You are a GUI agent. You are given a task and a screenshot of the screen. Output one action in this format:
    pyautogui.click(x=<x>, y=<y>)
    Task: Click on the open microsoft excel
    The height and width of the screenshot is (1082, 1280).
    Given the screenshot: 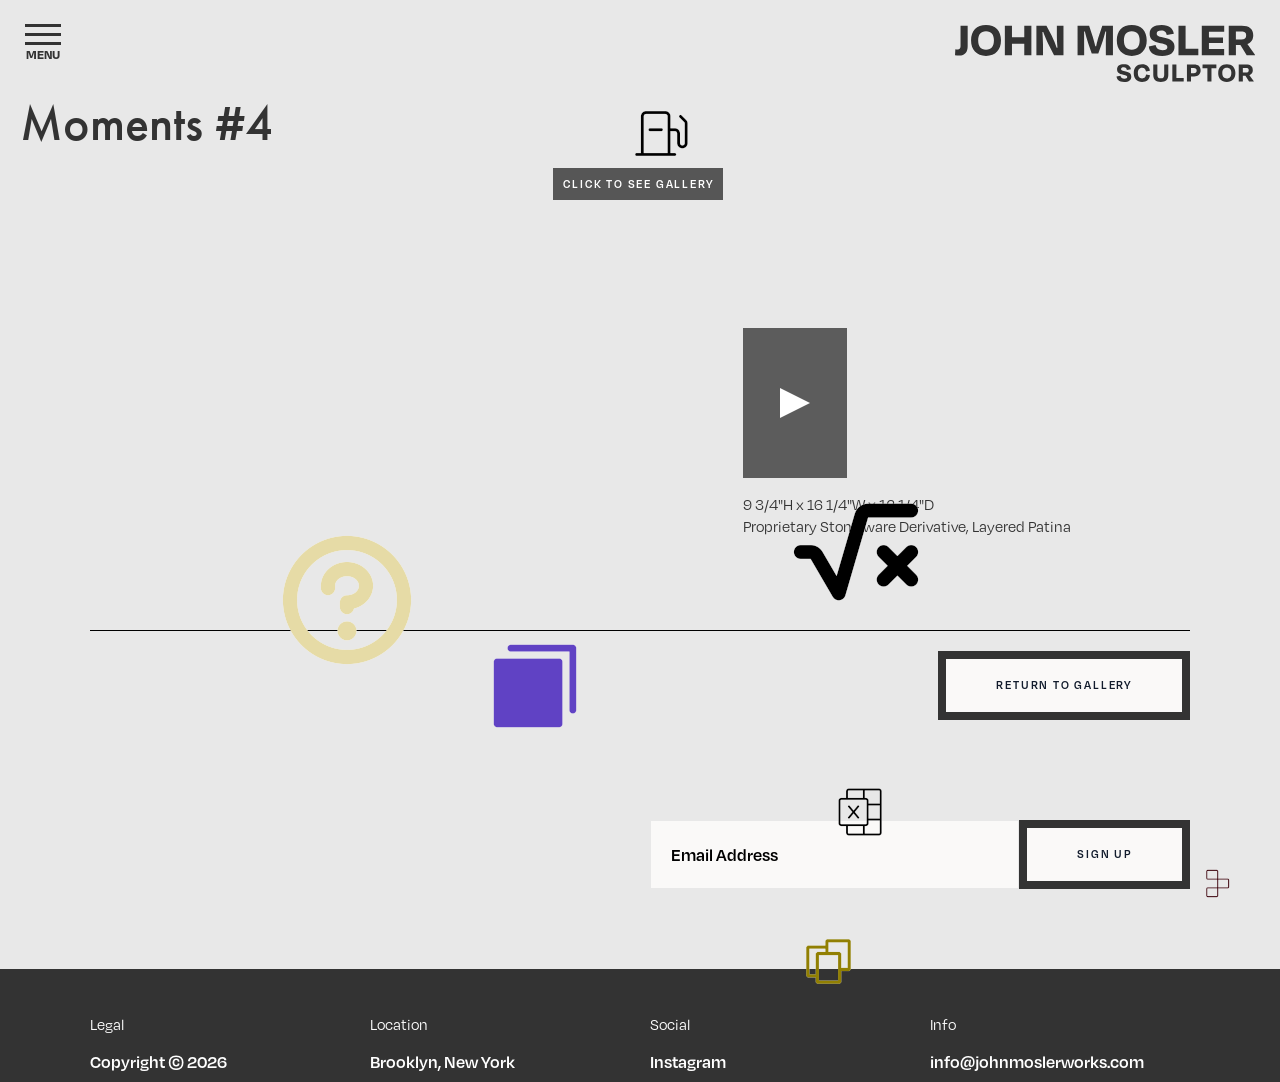 What is the action you would take?
    pyautogui.click(x=862, y=812)
    